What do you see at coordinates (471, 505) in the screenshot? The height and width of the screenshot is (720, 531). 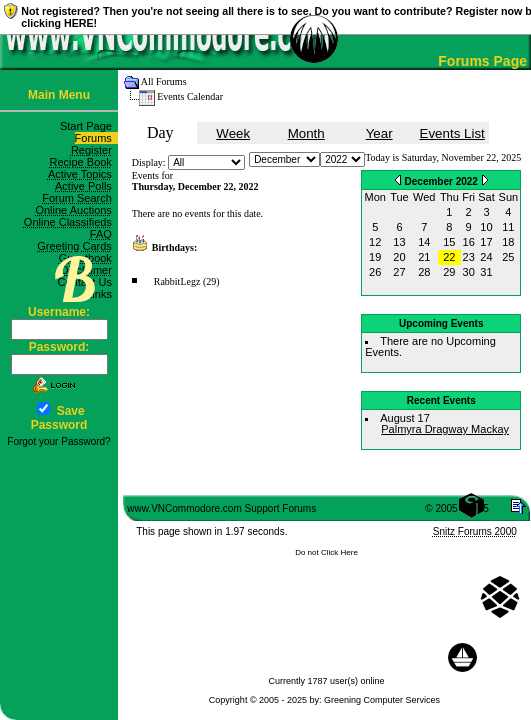 I see `conan c/c++ package manager logo` at bounding box center [471, 505].